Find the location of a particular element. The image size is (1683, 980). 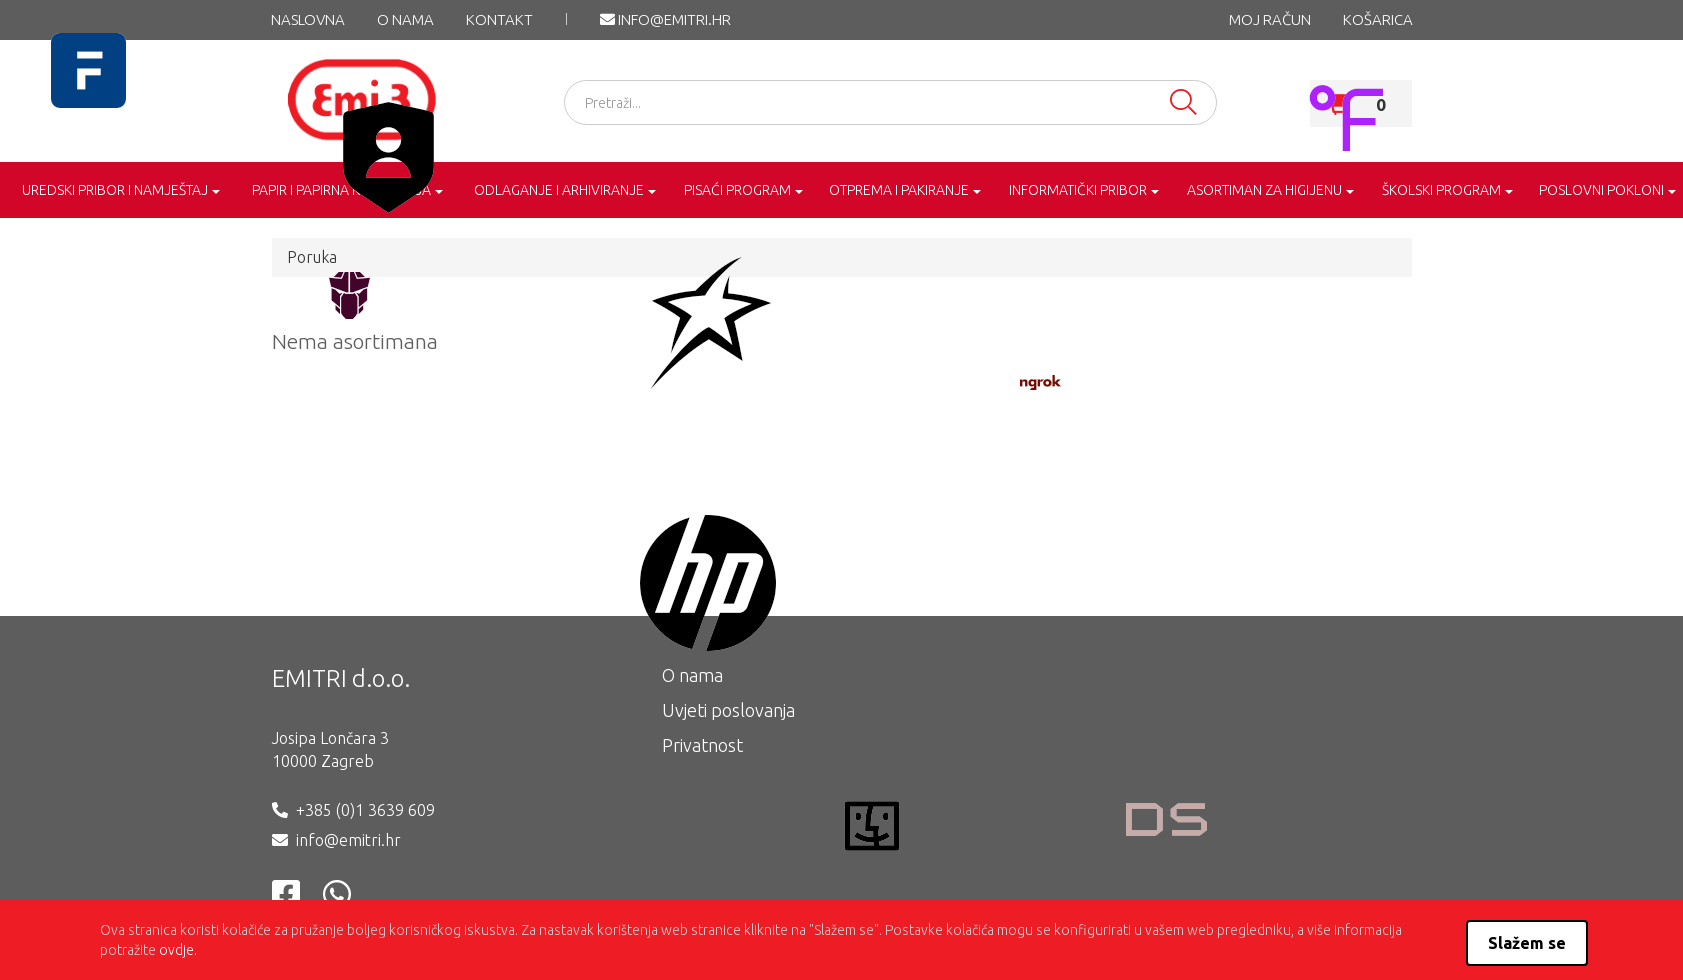

frappe framework logo is located at coordinates (88, 70).